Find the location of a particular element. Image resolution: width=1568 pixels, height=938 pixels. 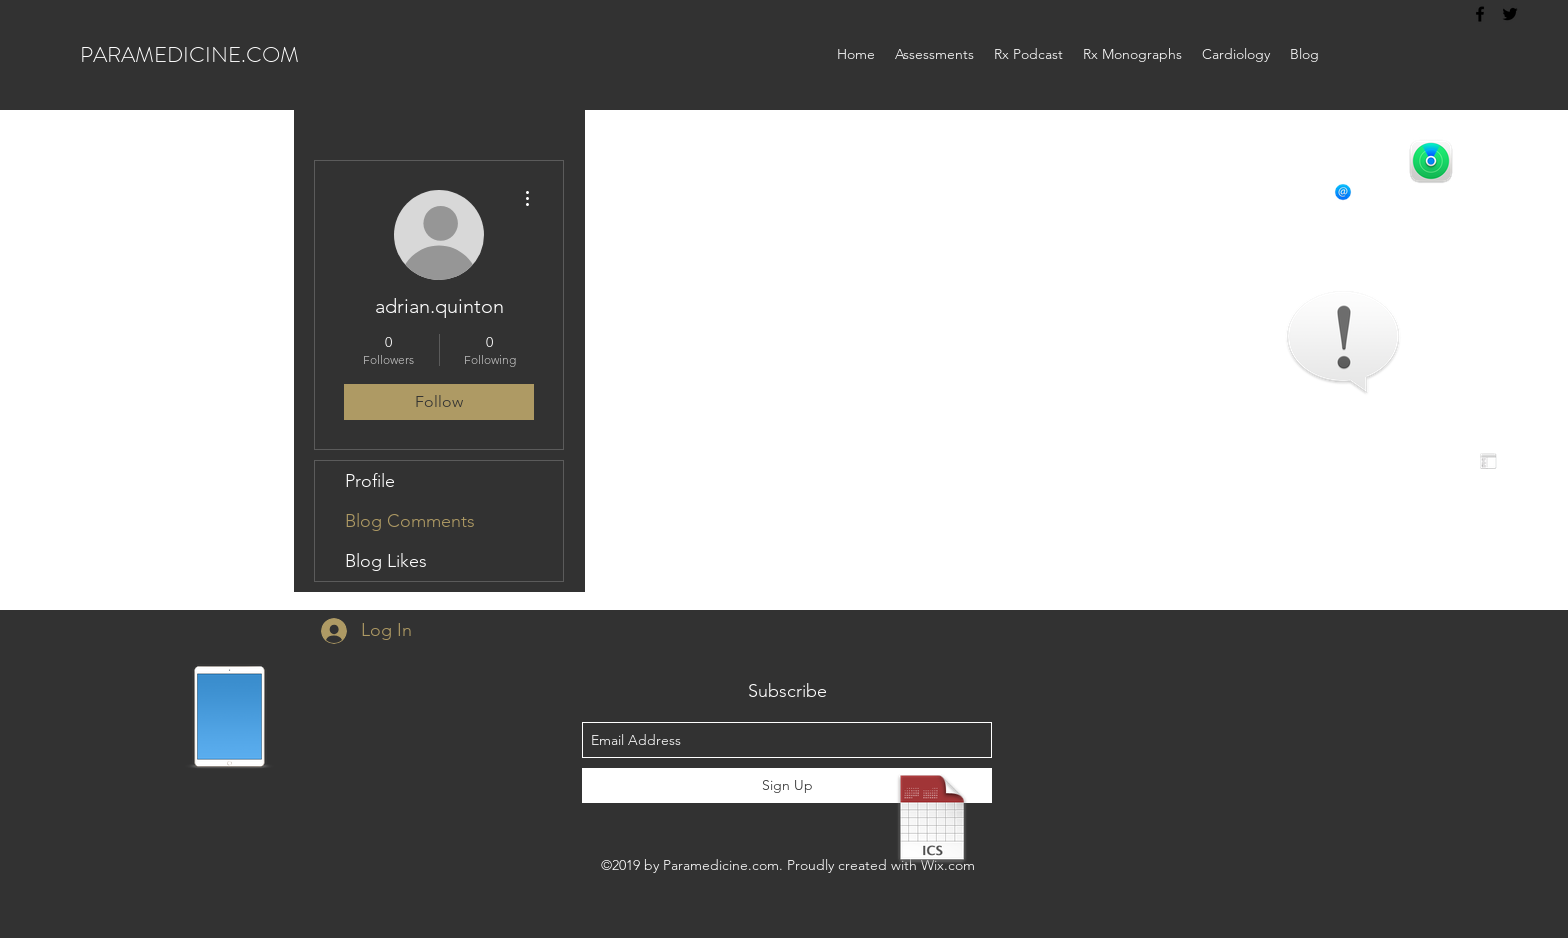

access system preferences from the sidebar is located at coordinates (1488, 461).